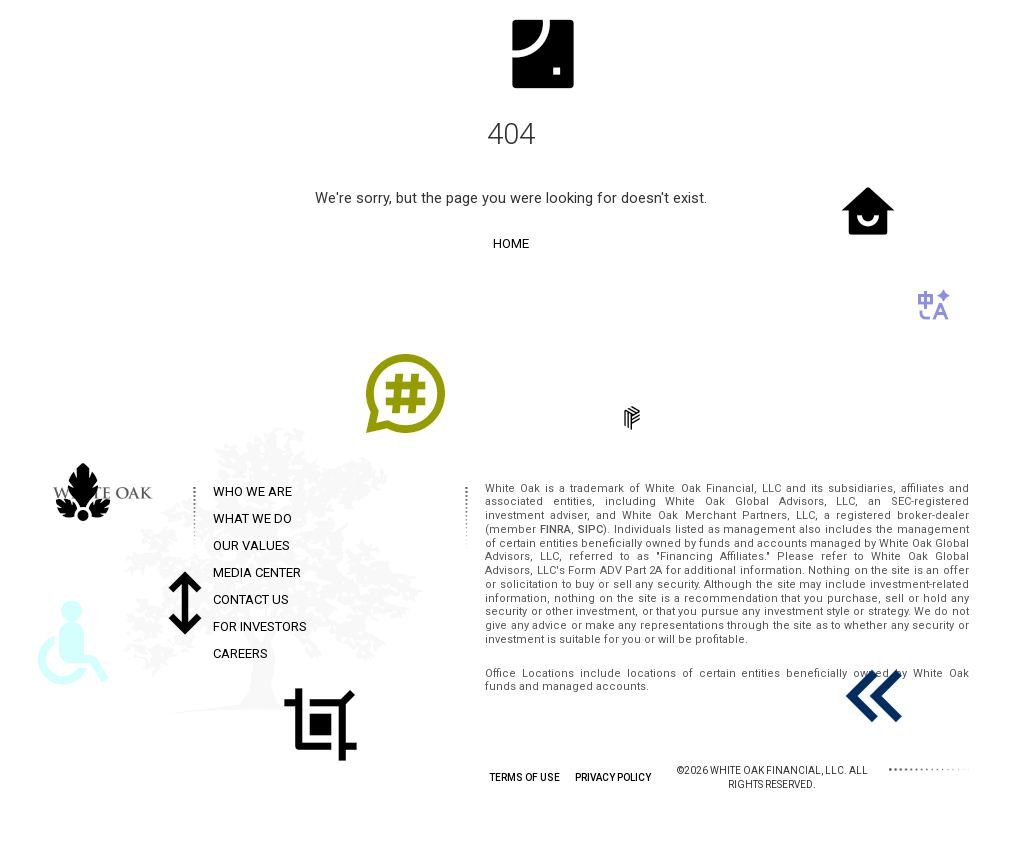 The image size is (1022, 864). I want to click on go to home screen, so click(868, 213).